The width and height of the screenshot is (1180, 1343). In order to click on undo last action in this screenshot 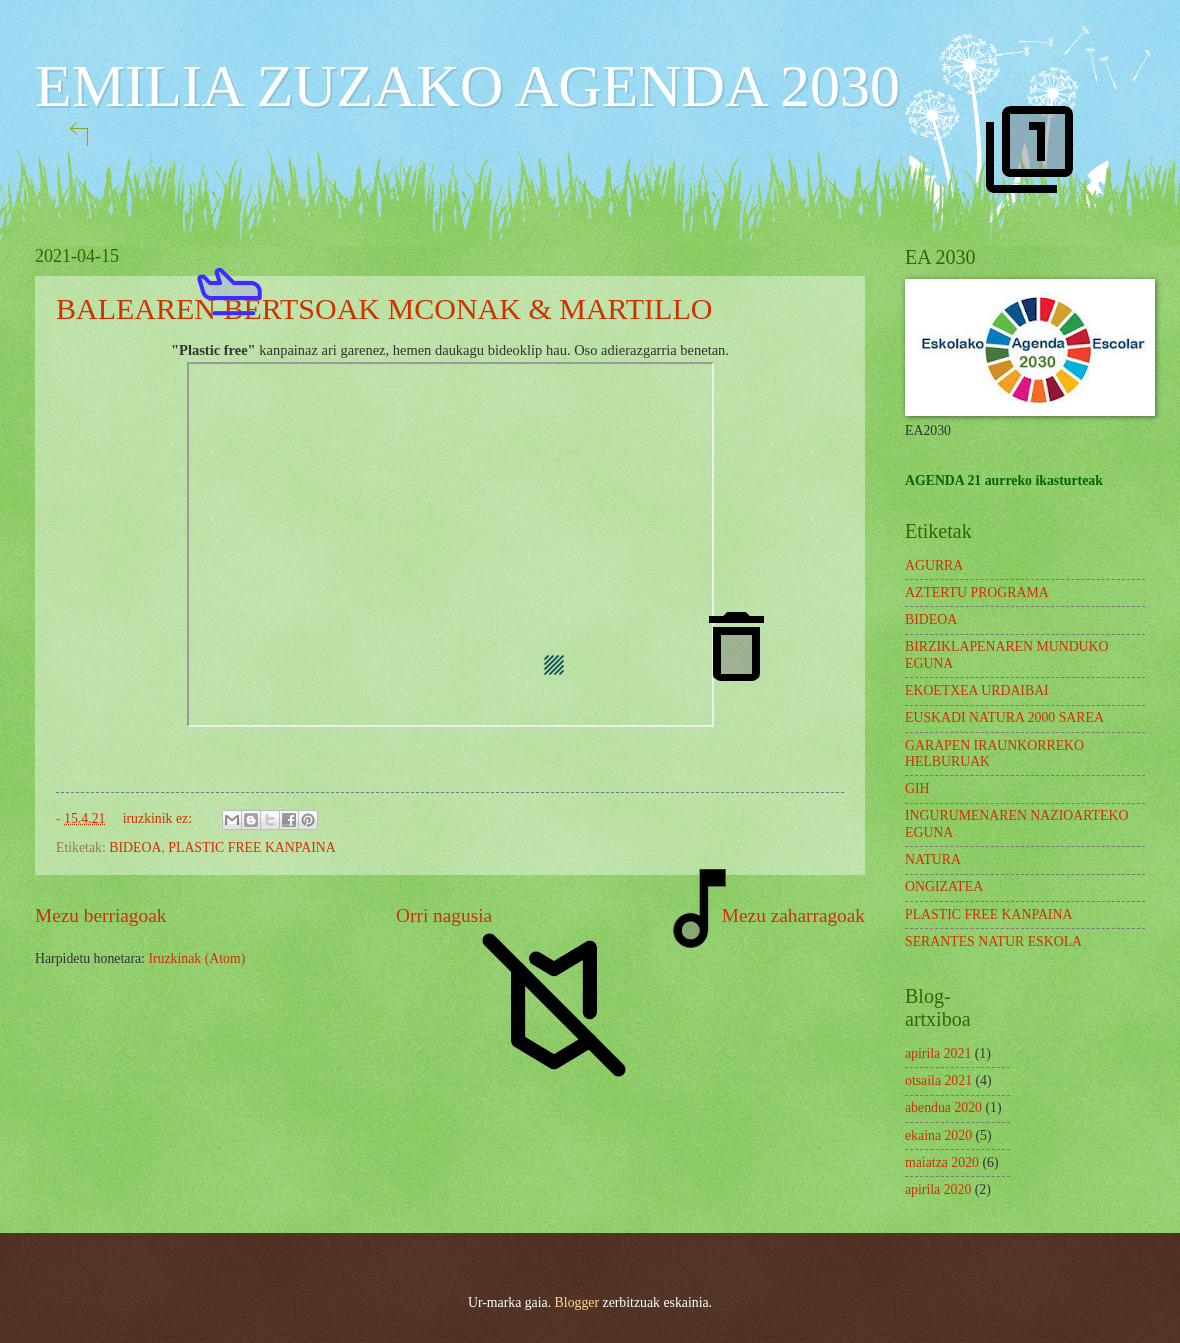, I will do `click(80, 134)`.